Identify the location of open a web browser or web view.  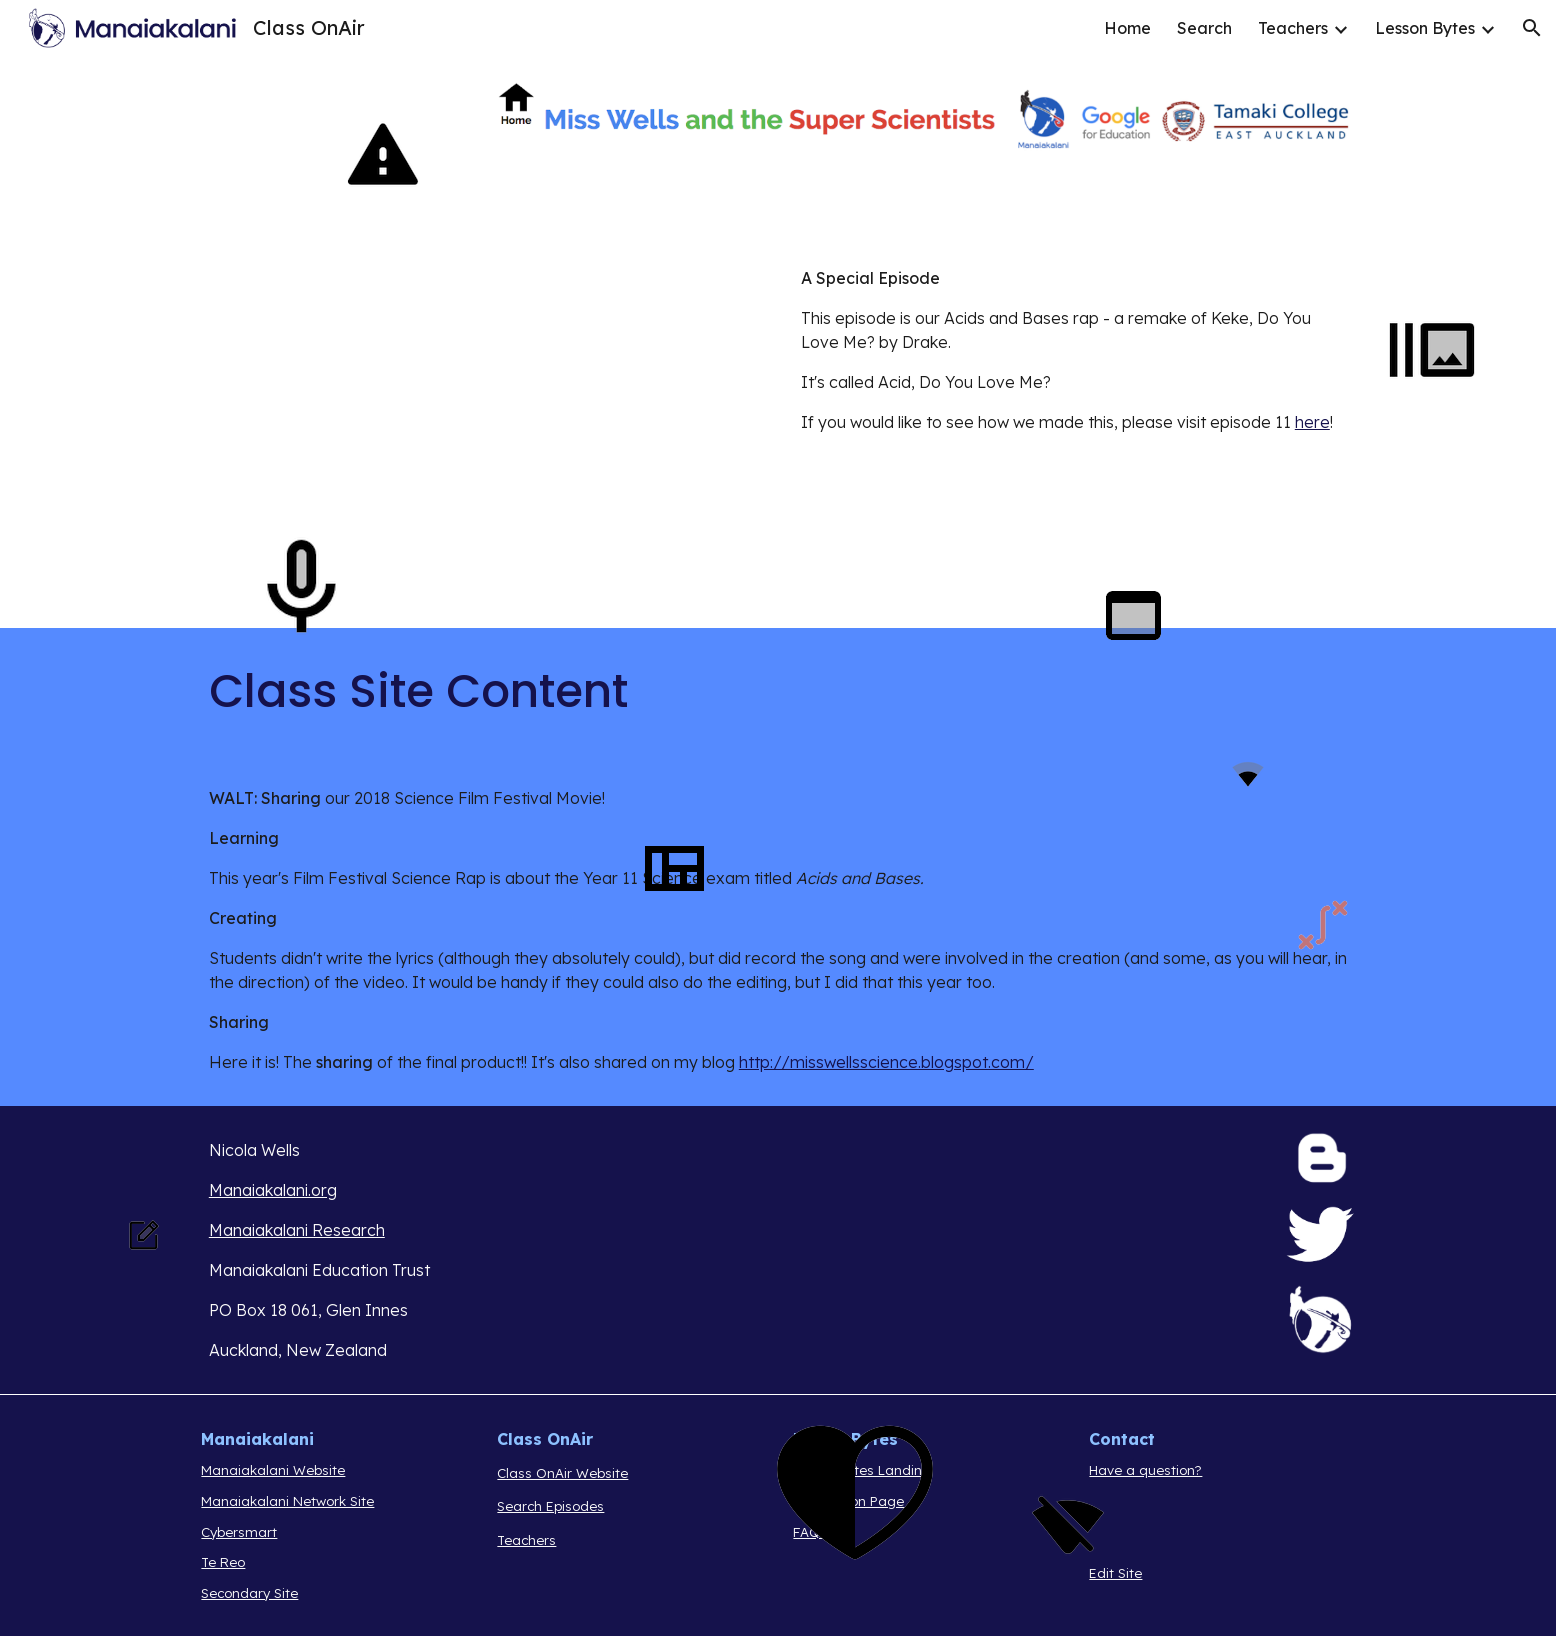
(1133, 615).